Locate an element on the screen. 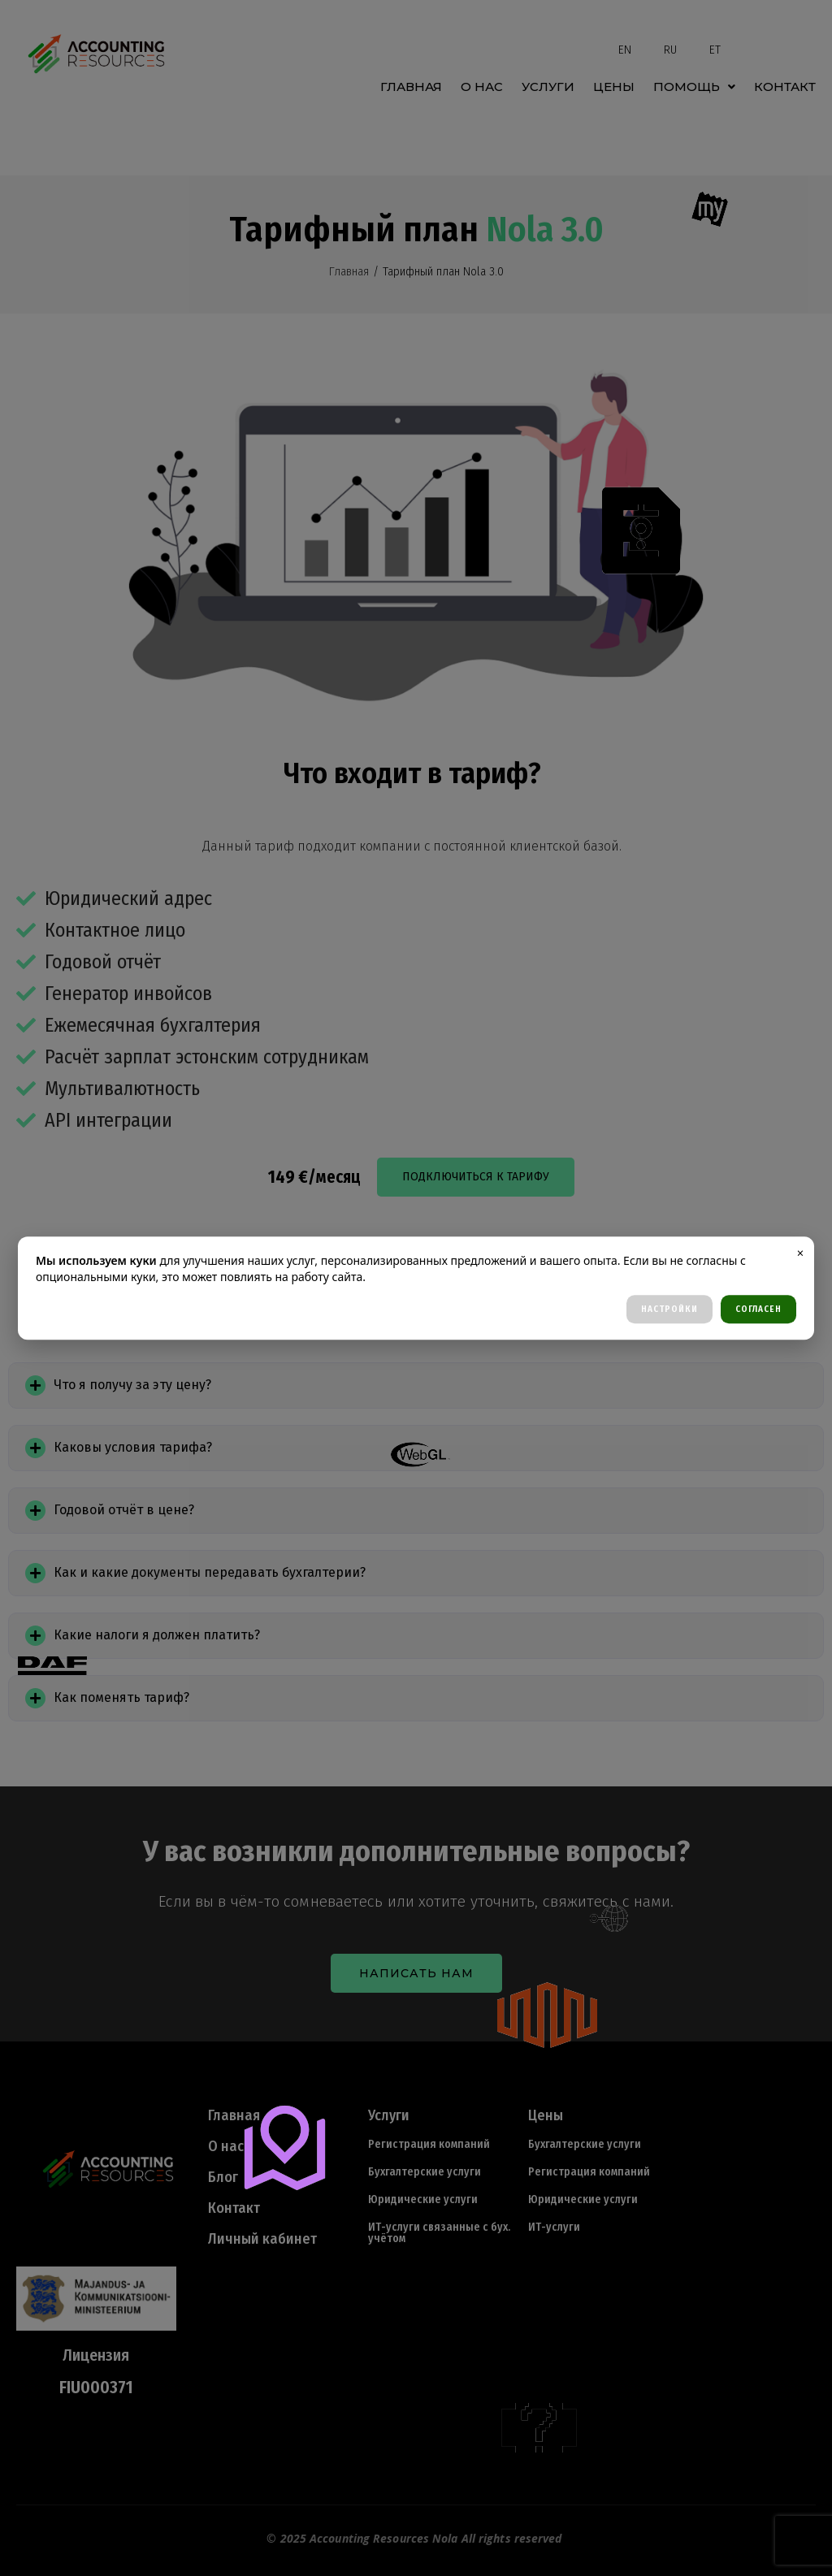  view map directions or navigation is located at coordinates (284, 2150).